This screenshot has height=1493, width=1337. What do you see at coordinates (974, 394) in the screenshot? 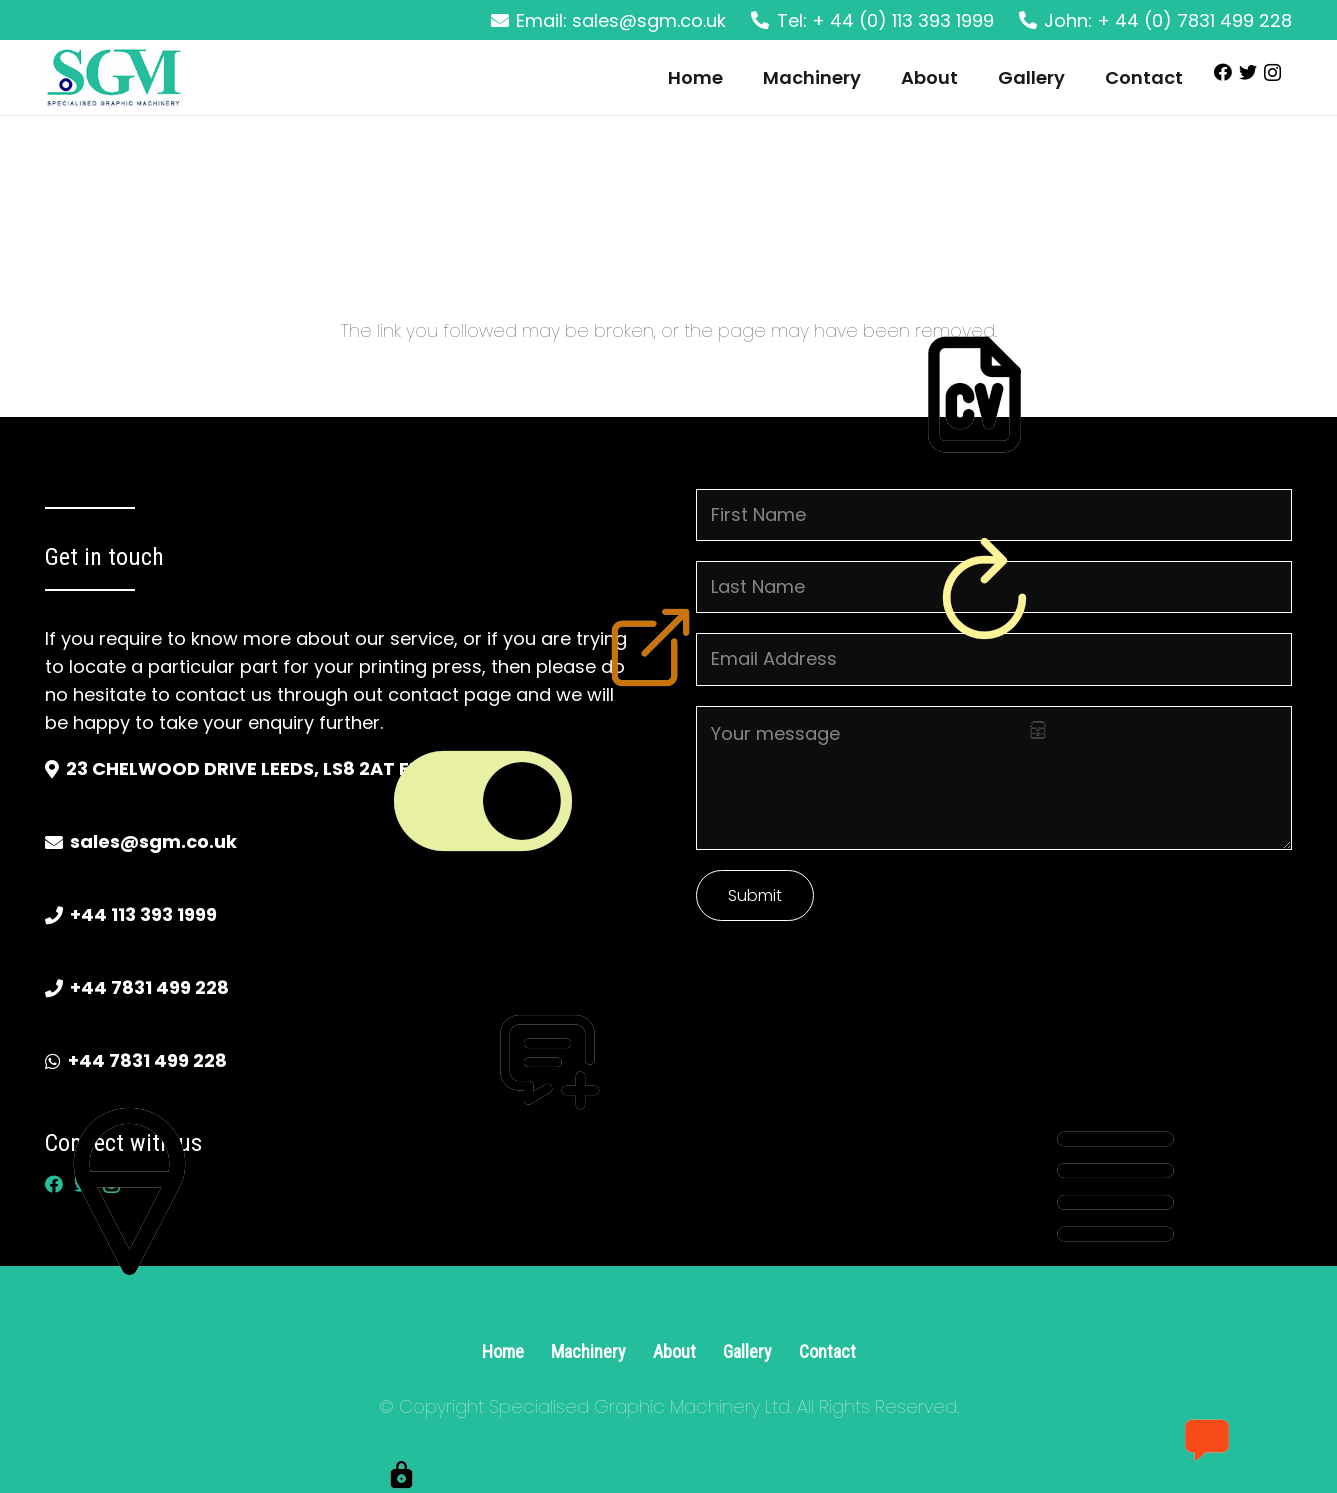
I see `view or upload your resume` at bounding box center [974, 394].